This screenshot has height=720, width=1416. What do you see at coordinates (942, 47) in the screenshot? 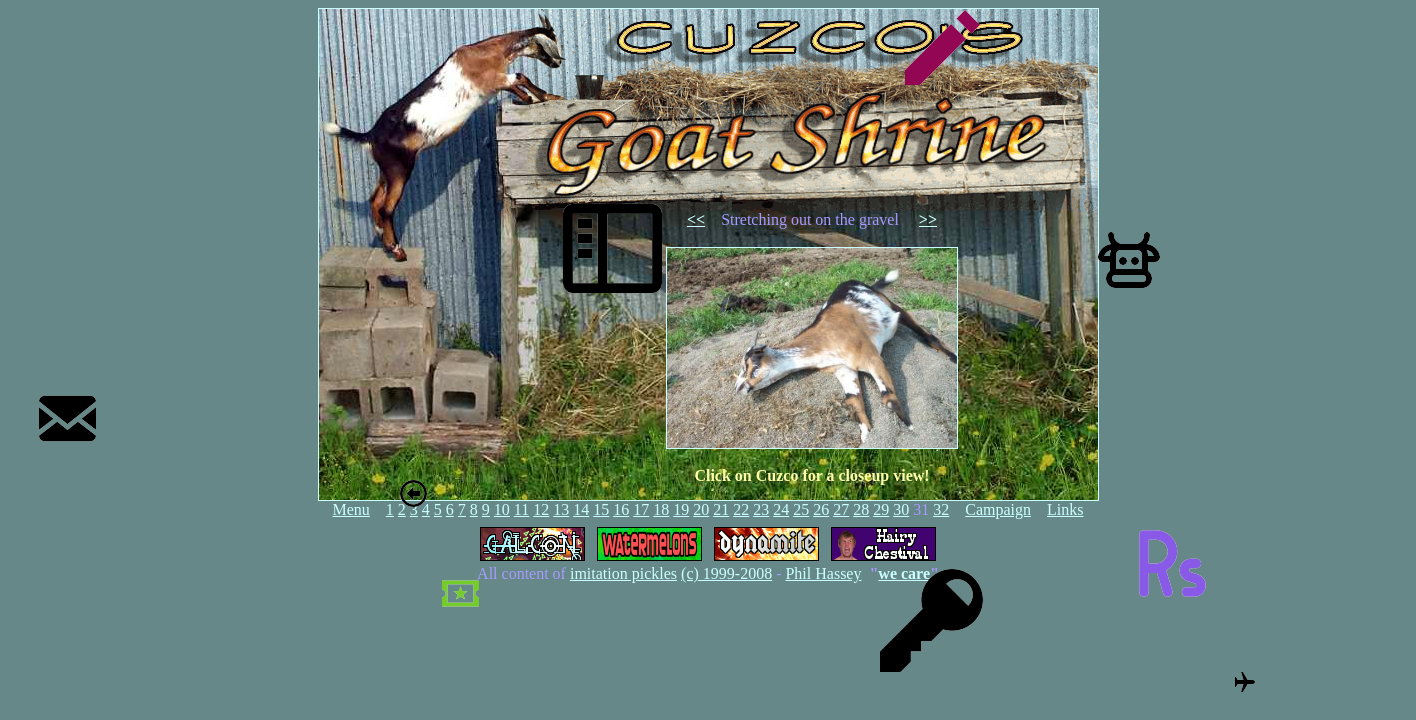
I see `edit this item` at bounding box center [942, 47].